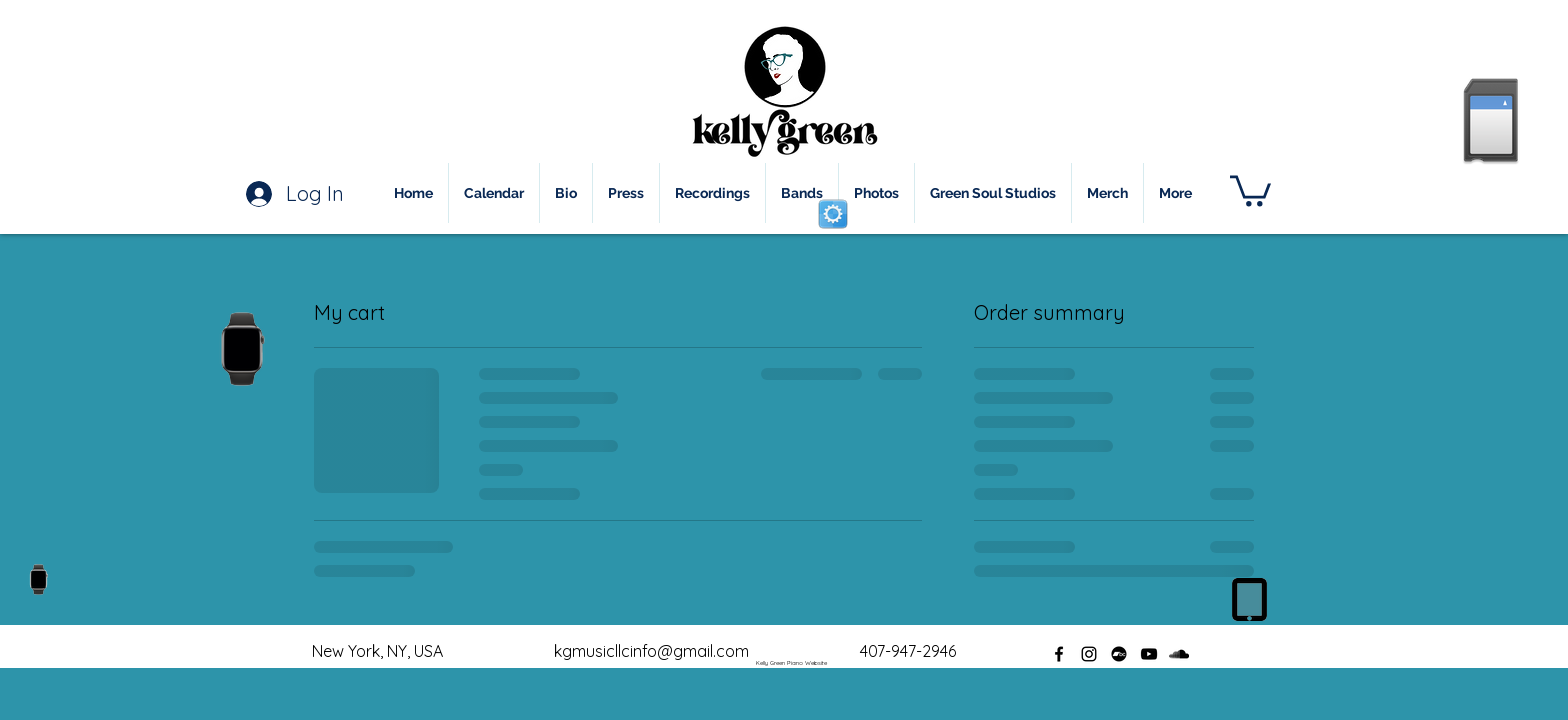  What do you see at coordinates (38, 579) in the screenshot?
I see `apple watch series 6 device icon` at bounding box center [38, 579].